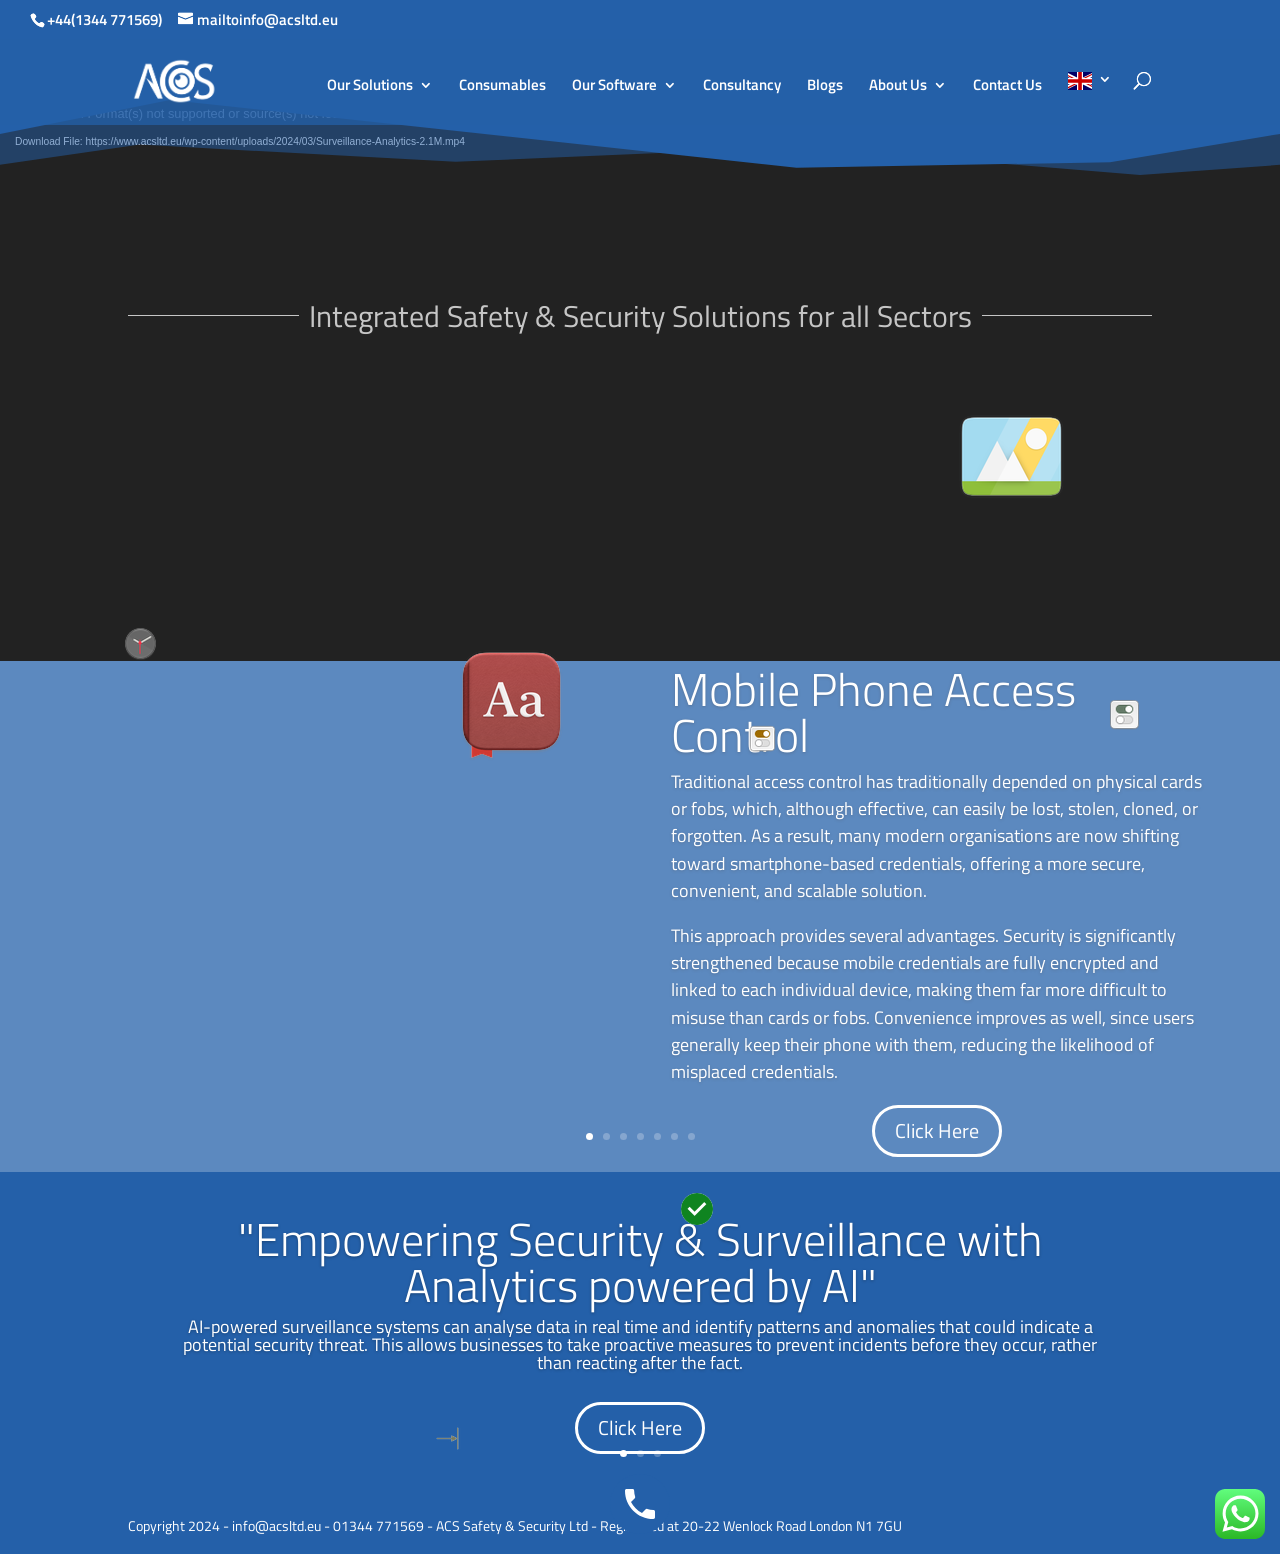  Describe the element at coordinates (762, 738) in the screenshot. I see `open gnome tweaks settings` at that location.